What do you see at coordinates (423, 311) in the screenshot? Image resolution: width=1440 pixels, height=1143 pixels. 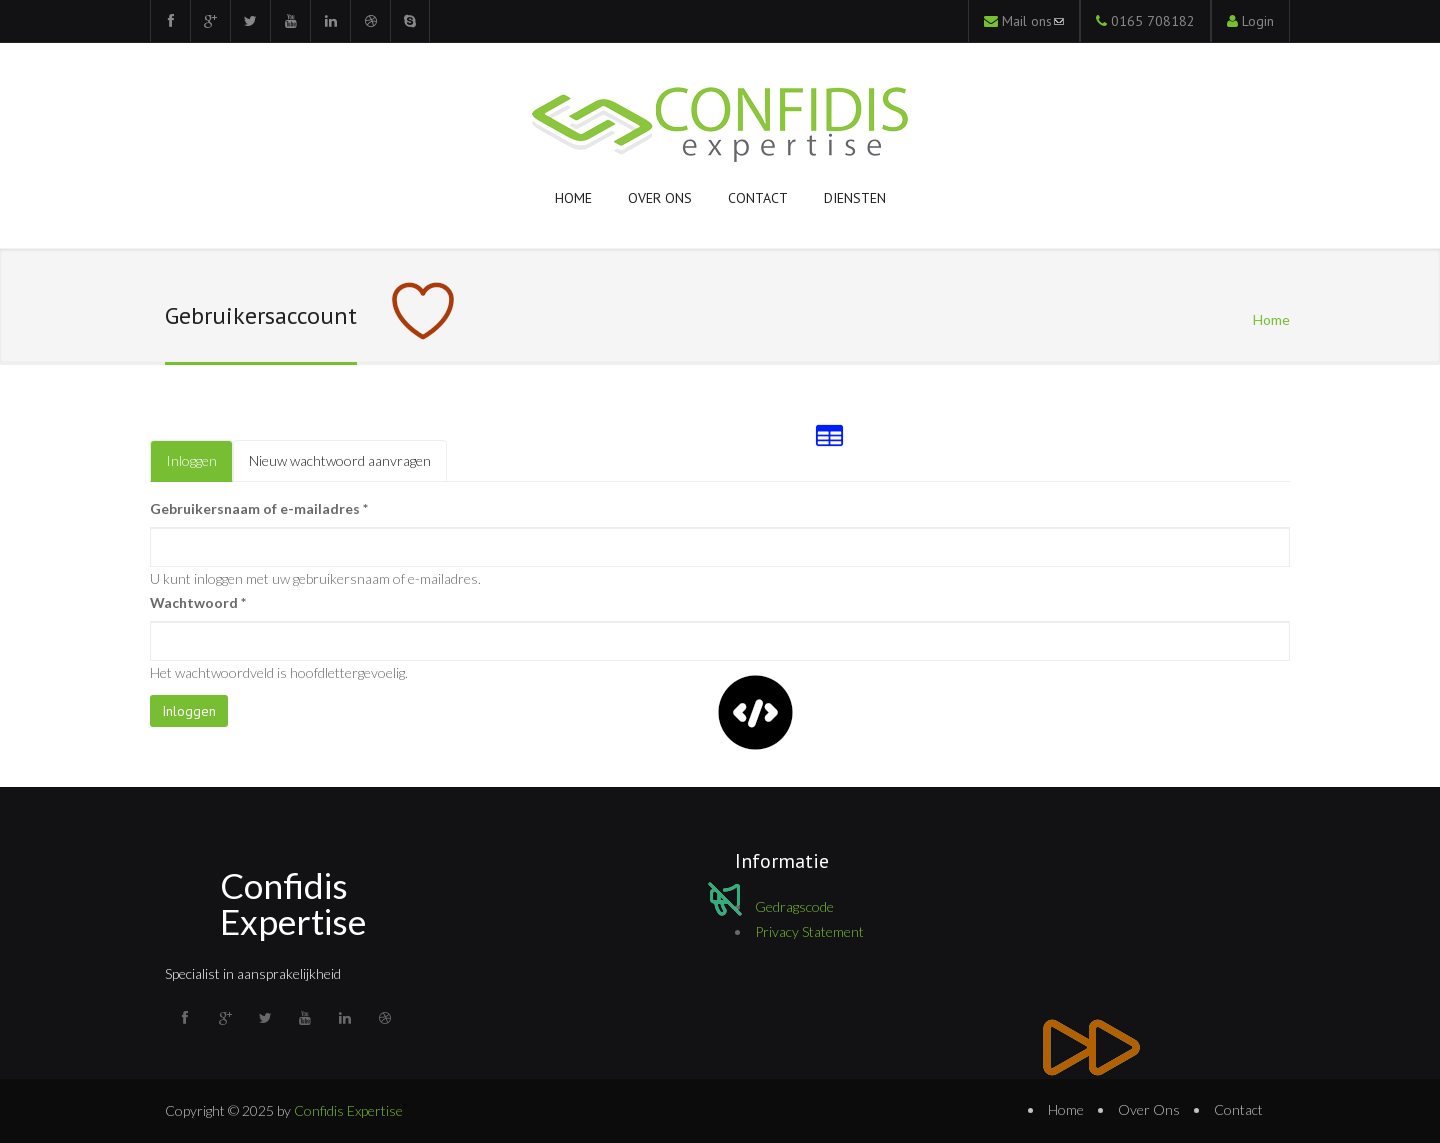 I see `add item to favorites` at bounding box center [423, 311].